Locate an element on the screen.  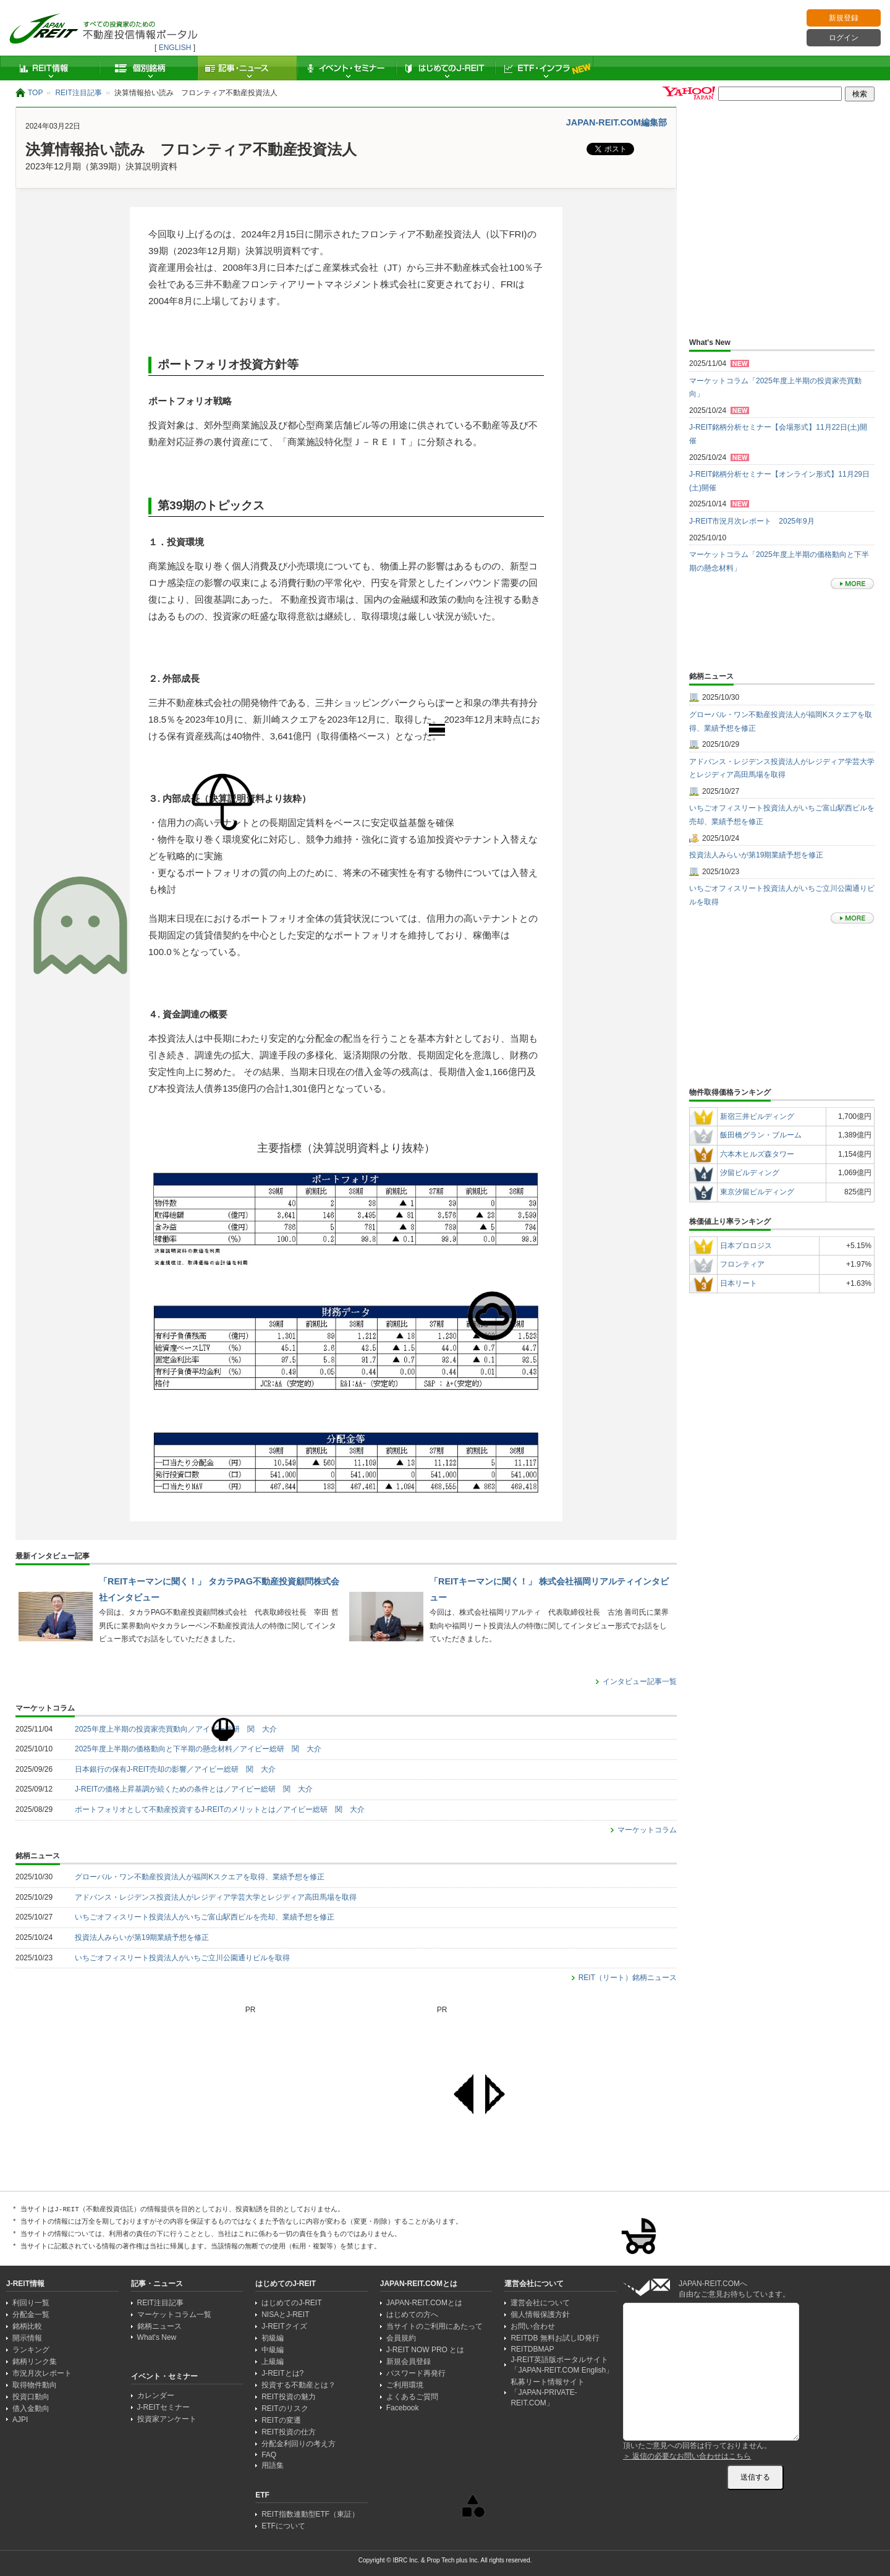
view weather protection or rain forecast is located at coordinates (222, 802).